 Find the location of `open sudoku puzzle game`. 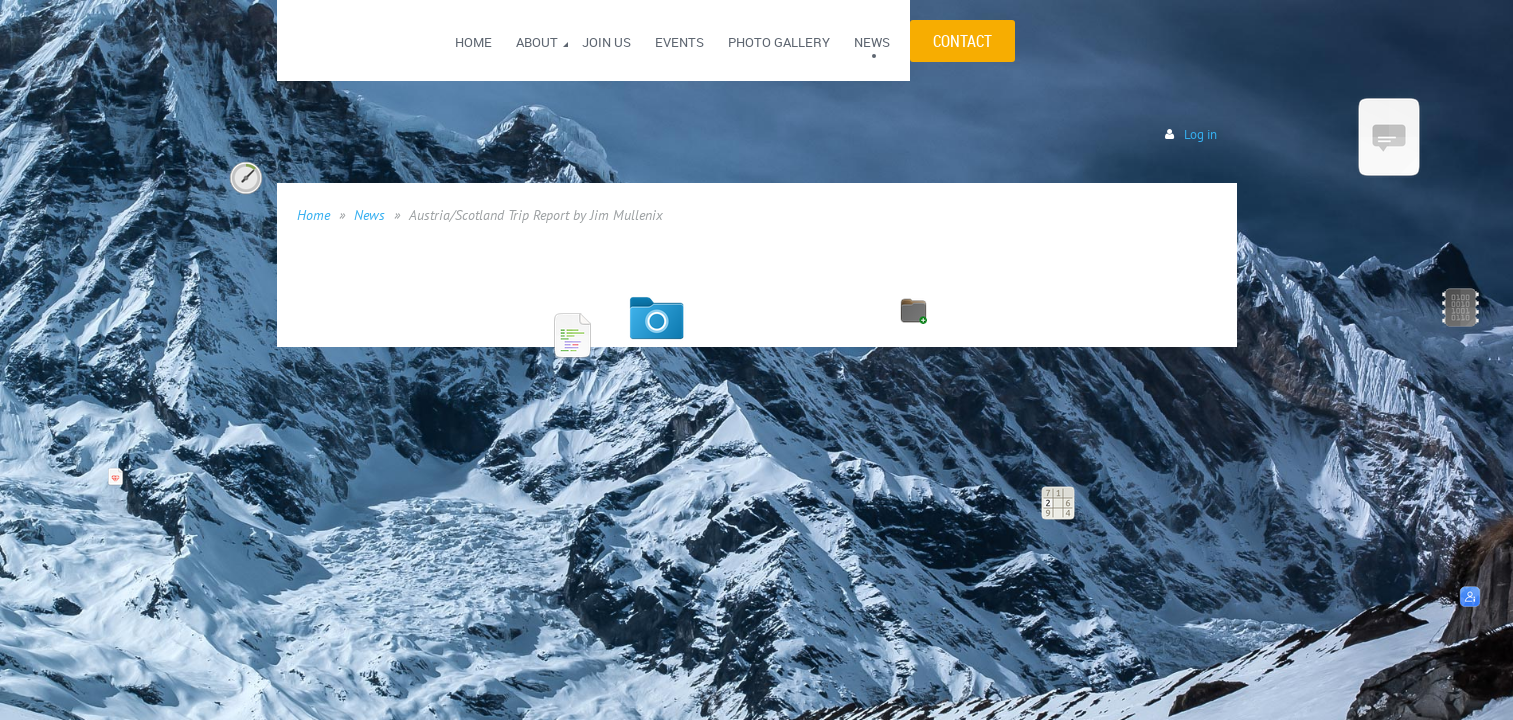

open sudoku puzzle game is located at coordinates (1058, 503).